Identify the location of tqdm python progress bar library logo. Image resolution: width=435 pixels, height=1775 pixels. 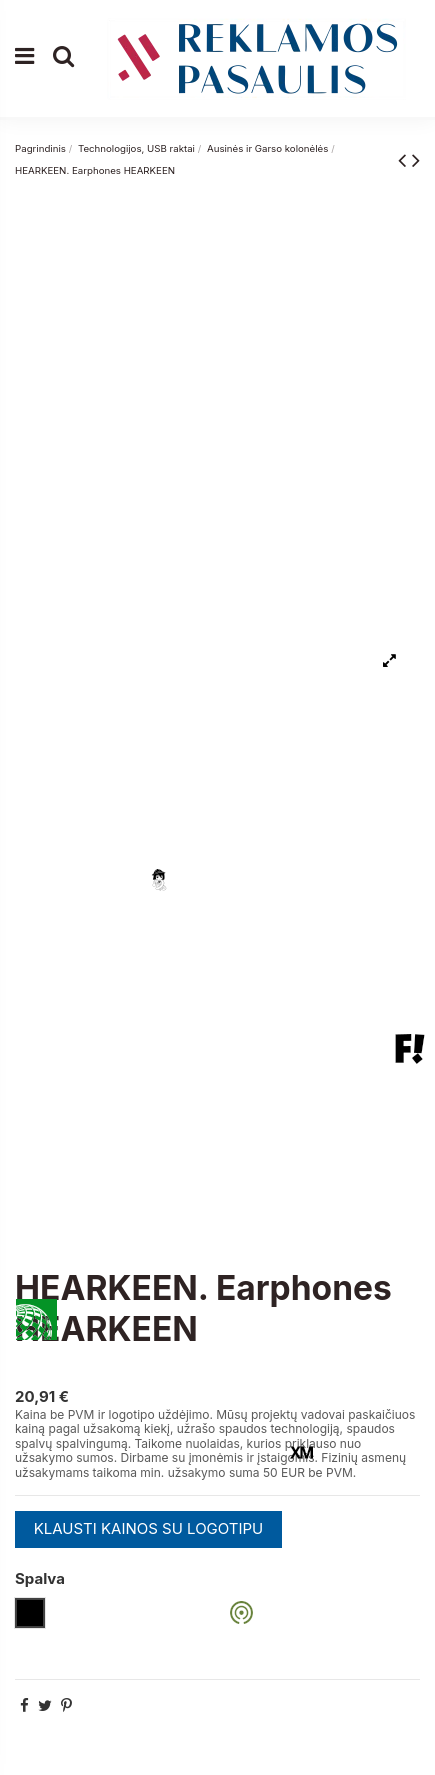
(241, 1612).